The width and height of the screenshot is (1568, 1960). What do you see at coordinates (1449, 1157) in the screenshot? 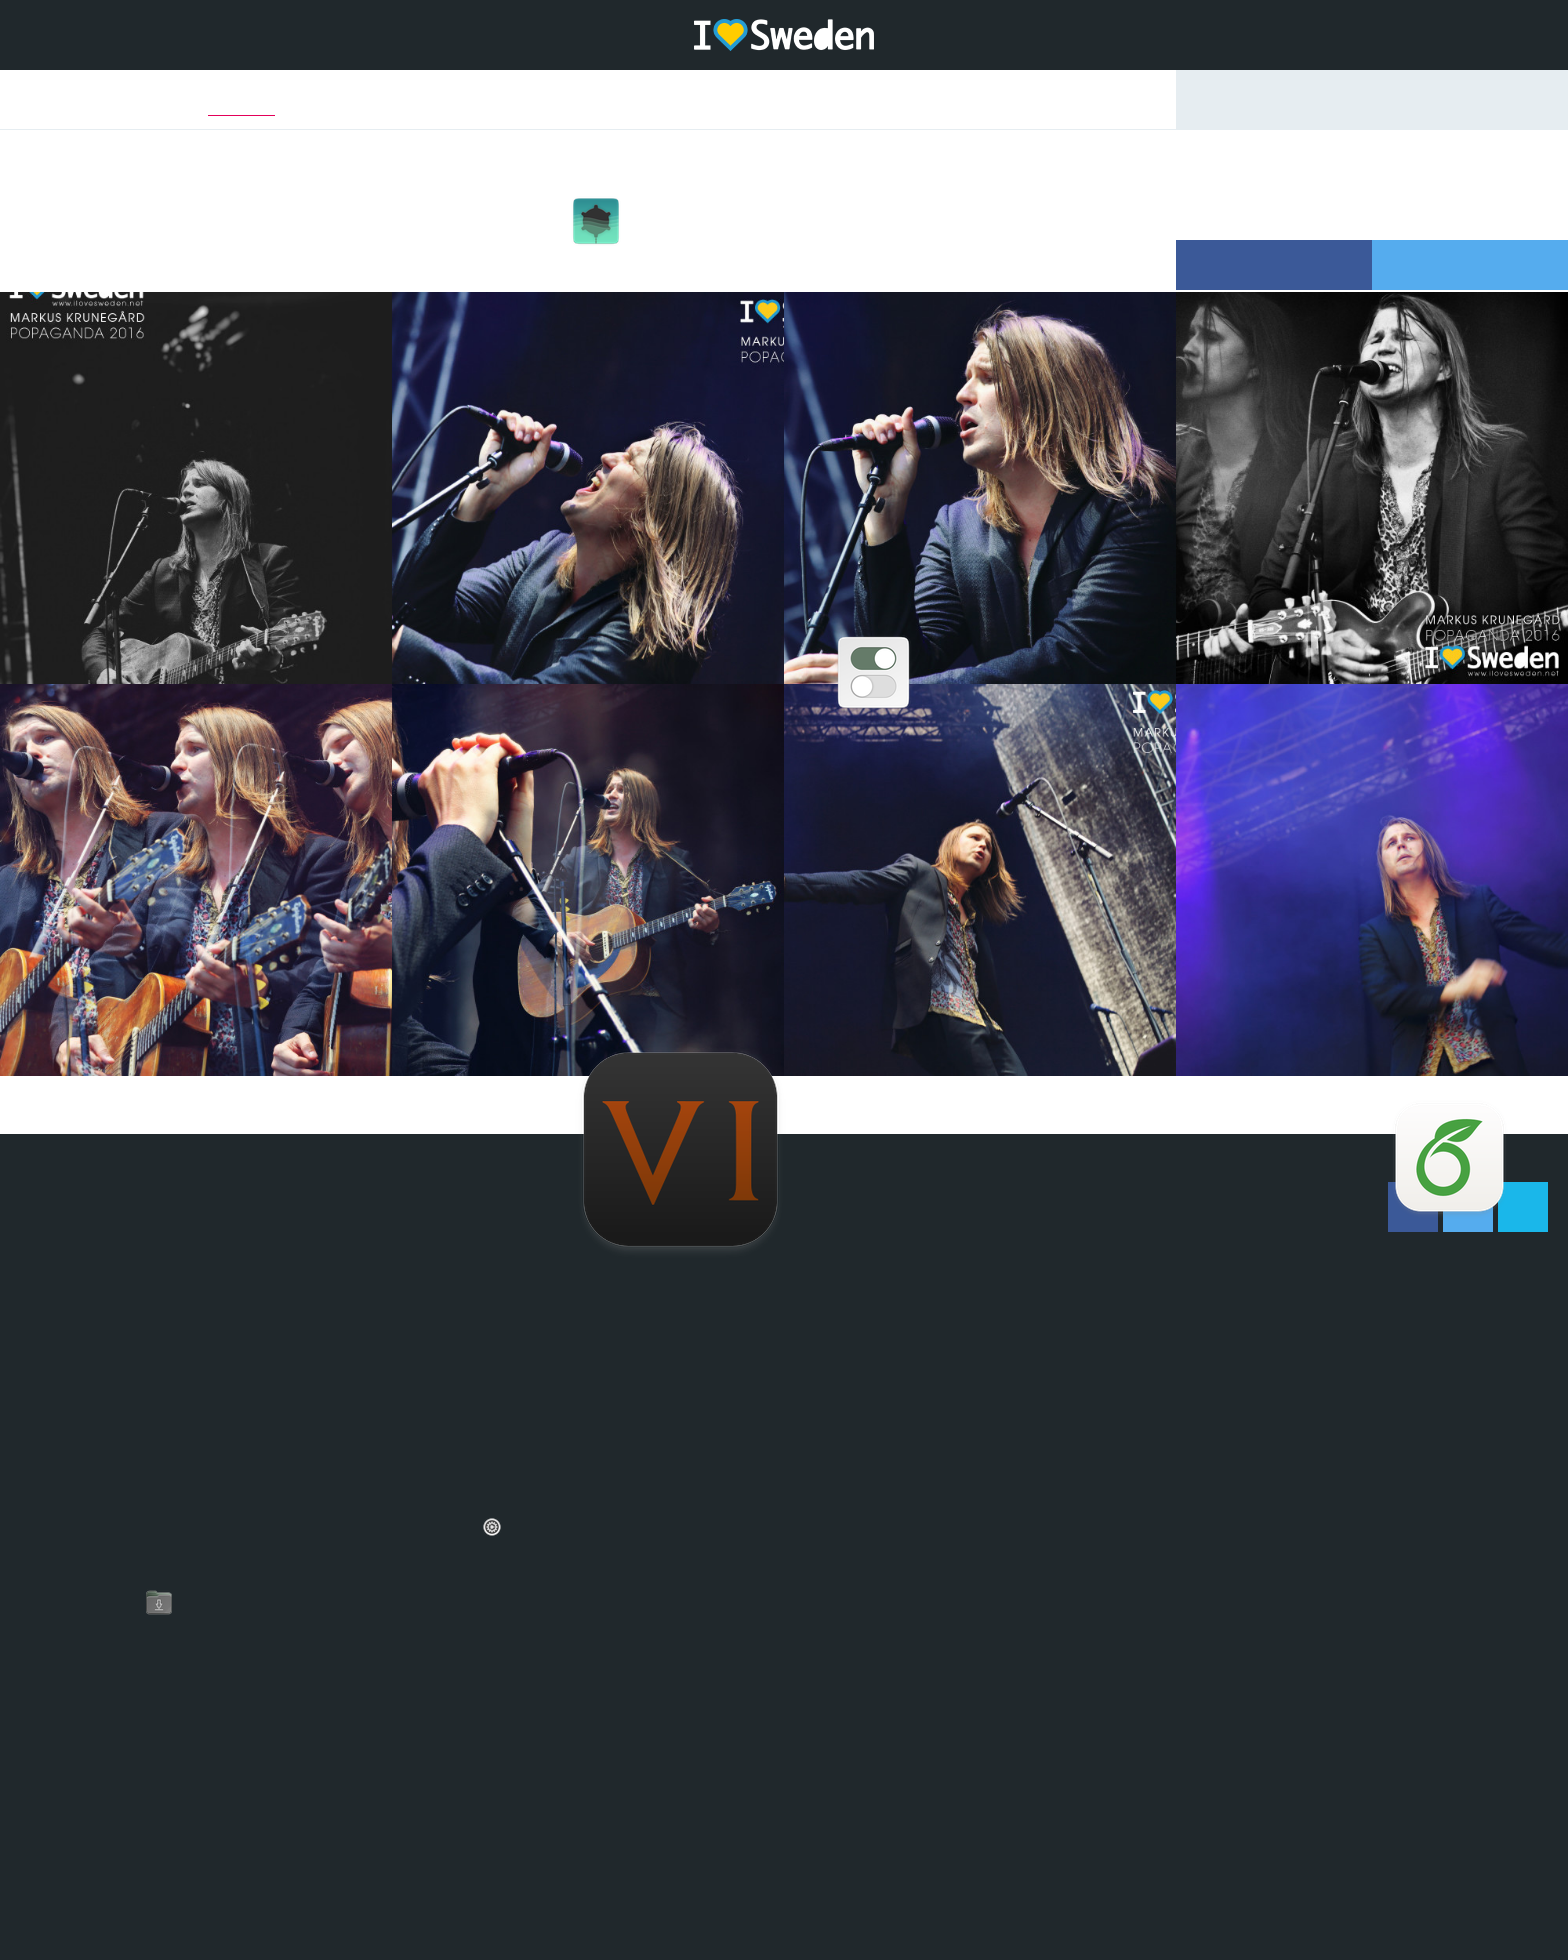
I see `open overleaf document editor` at bounding box center [1449, 1157].